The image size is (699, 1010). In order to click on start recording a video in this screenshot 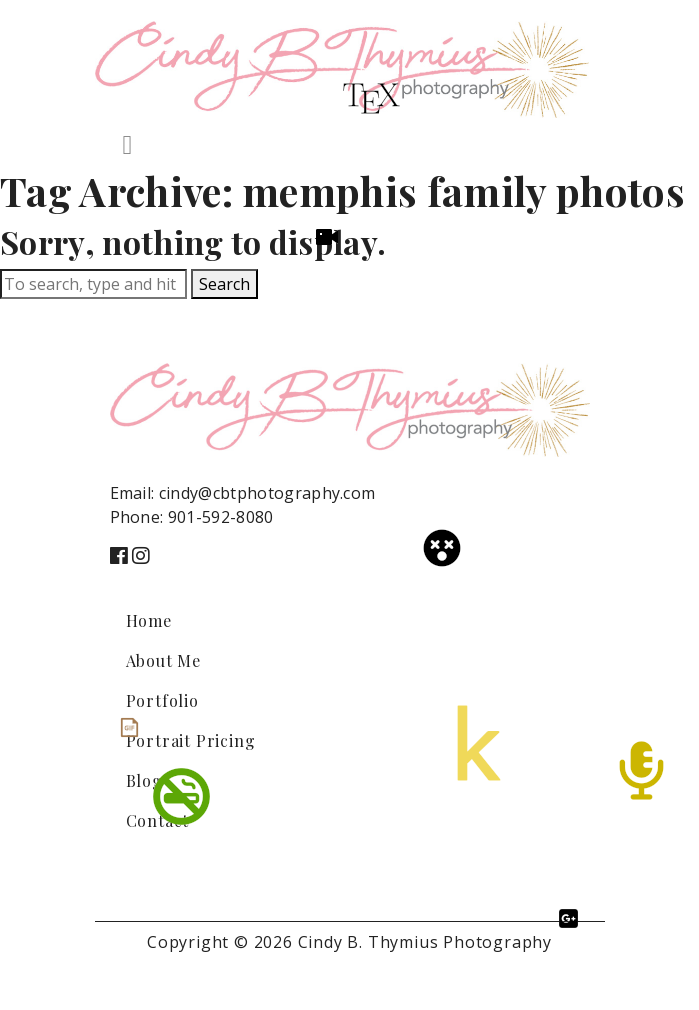, I will do `click(327, 237)`.